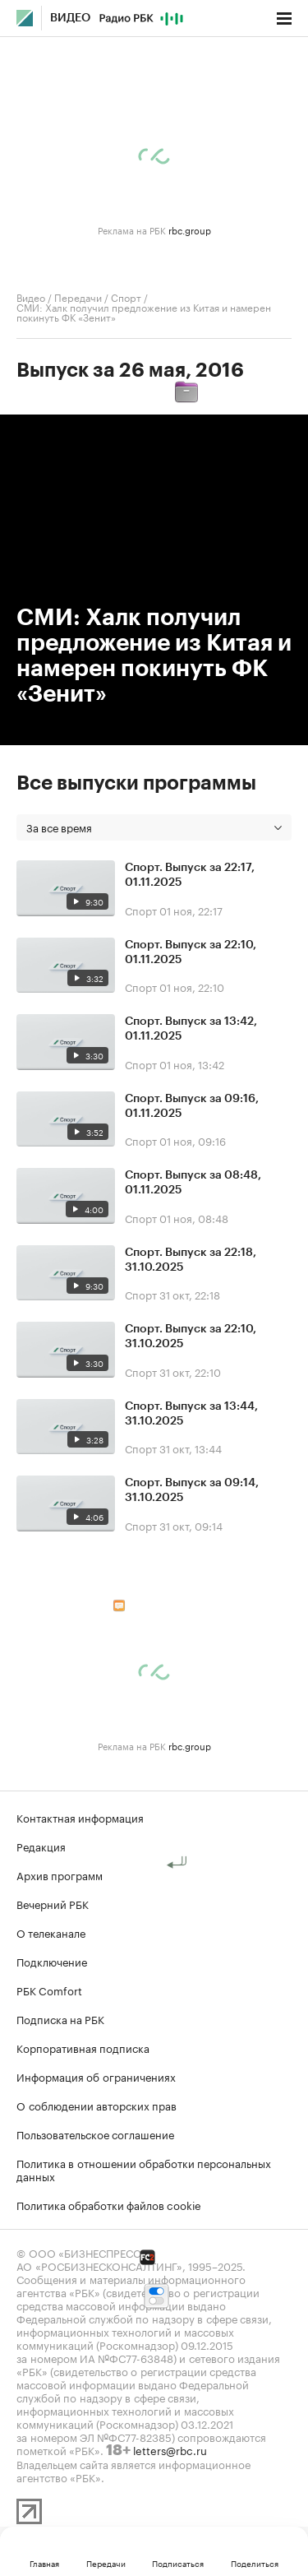  I want to click on open the messaging or chat app, so click(119, 1605).